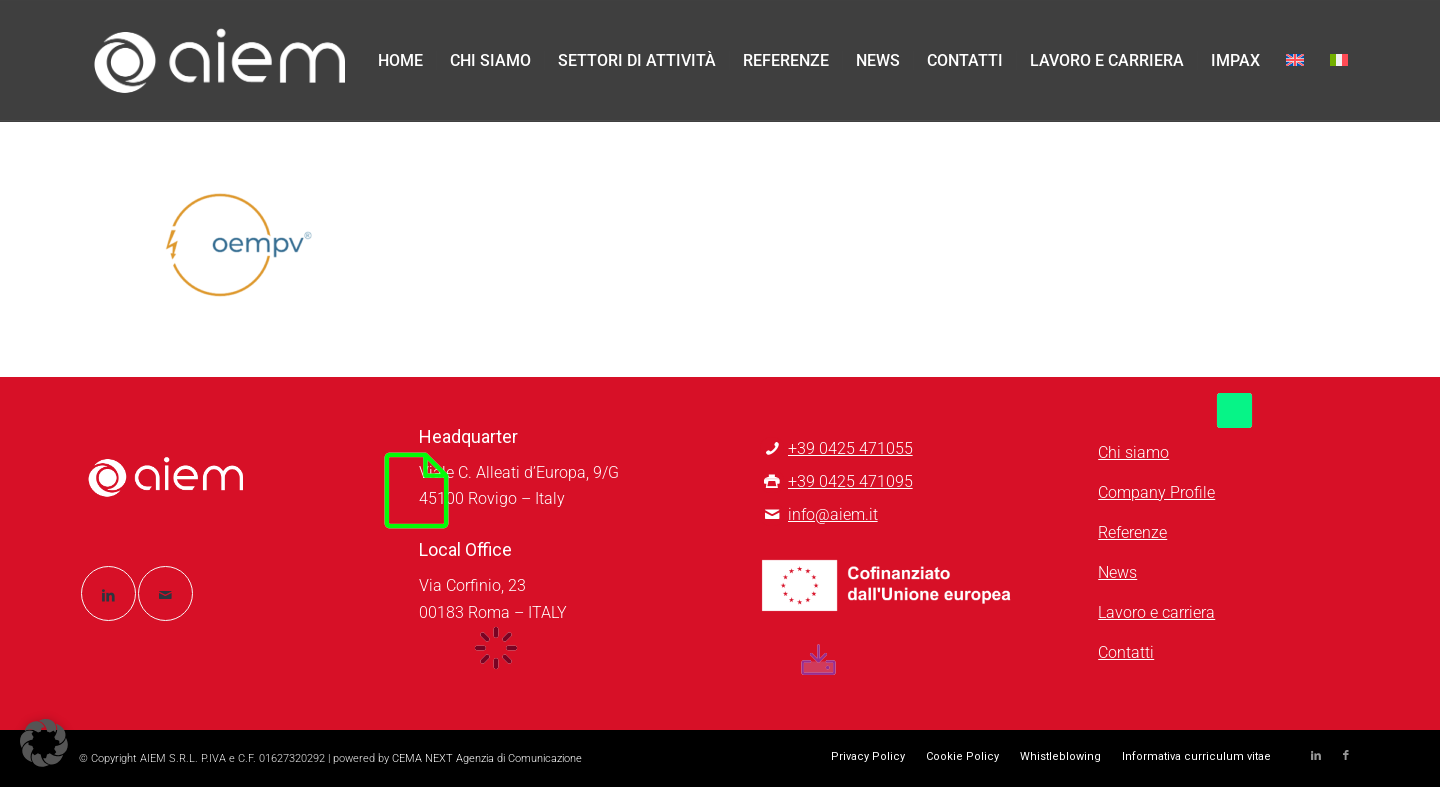 Image resolution: width=1440 pixels, height=787 pixels. Describe the element at coordinates (416, 490) in the screenshot. I see `view or open a document` at that location.